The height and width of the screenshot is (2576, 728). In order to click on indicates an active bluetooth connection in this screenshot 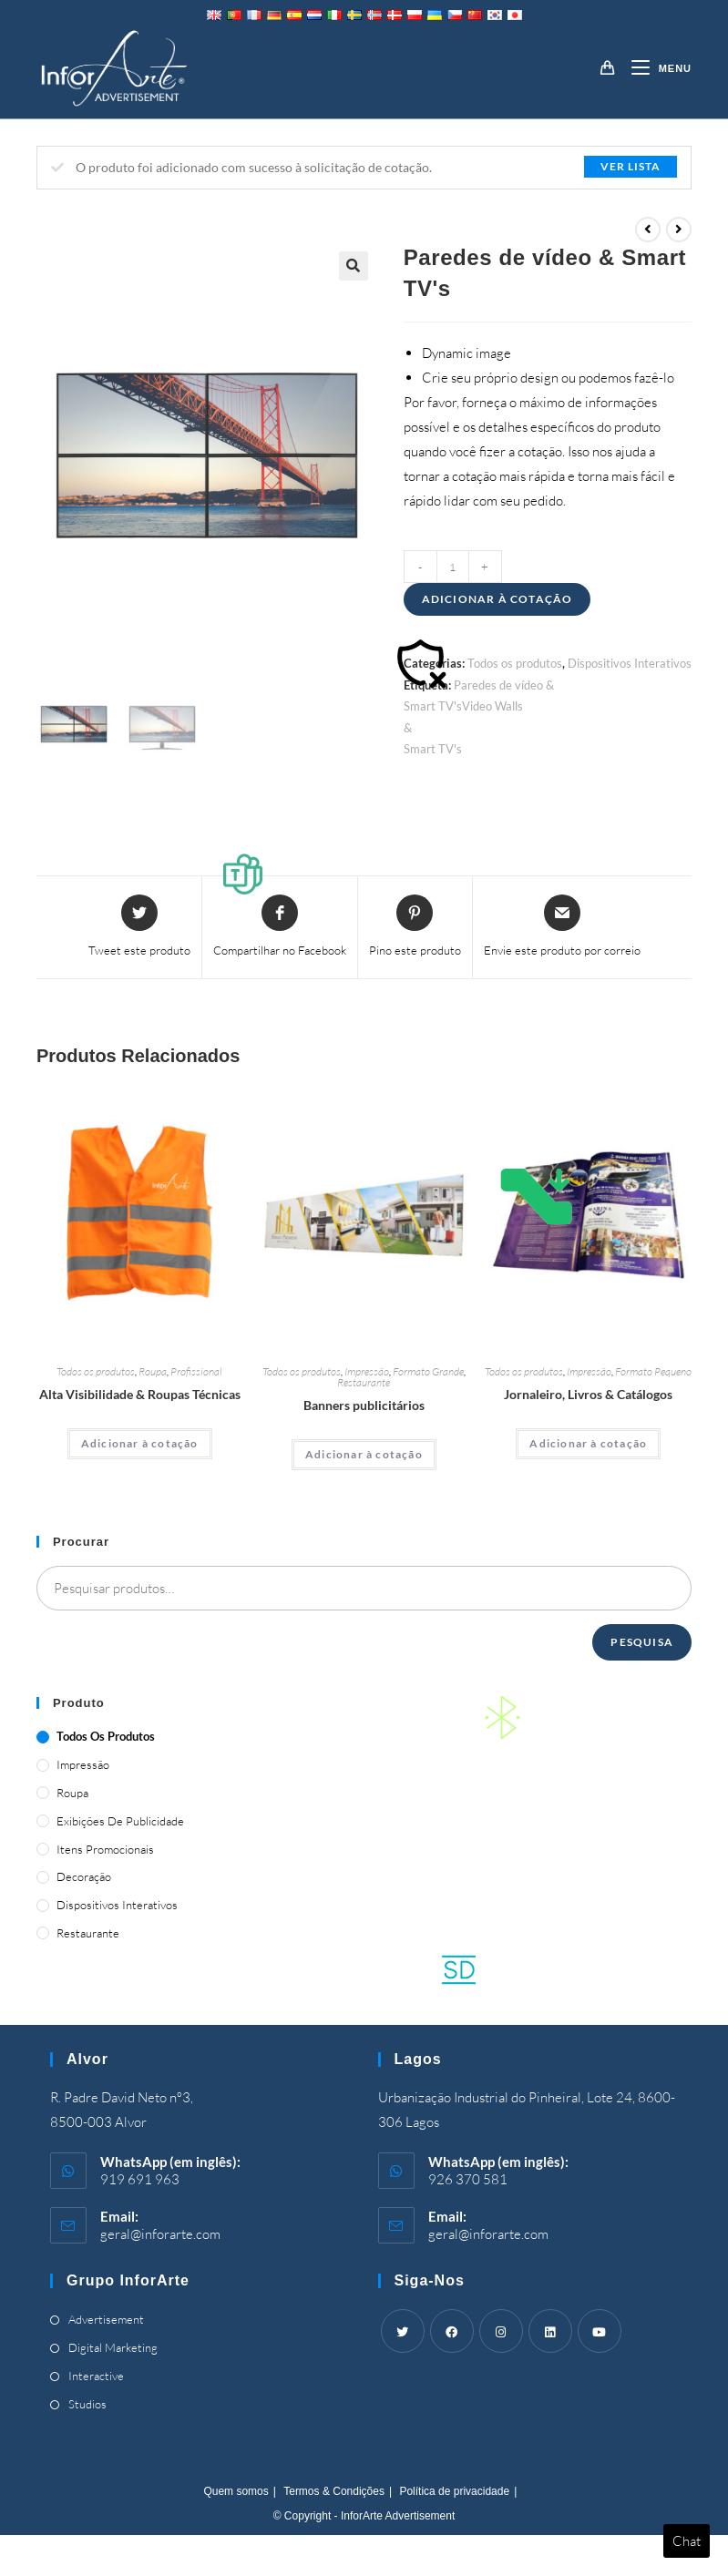, I will do `click(501, 1717)`.